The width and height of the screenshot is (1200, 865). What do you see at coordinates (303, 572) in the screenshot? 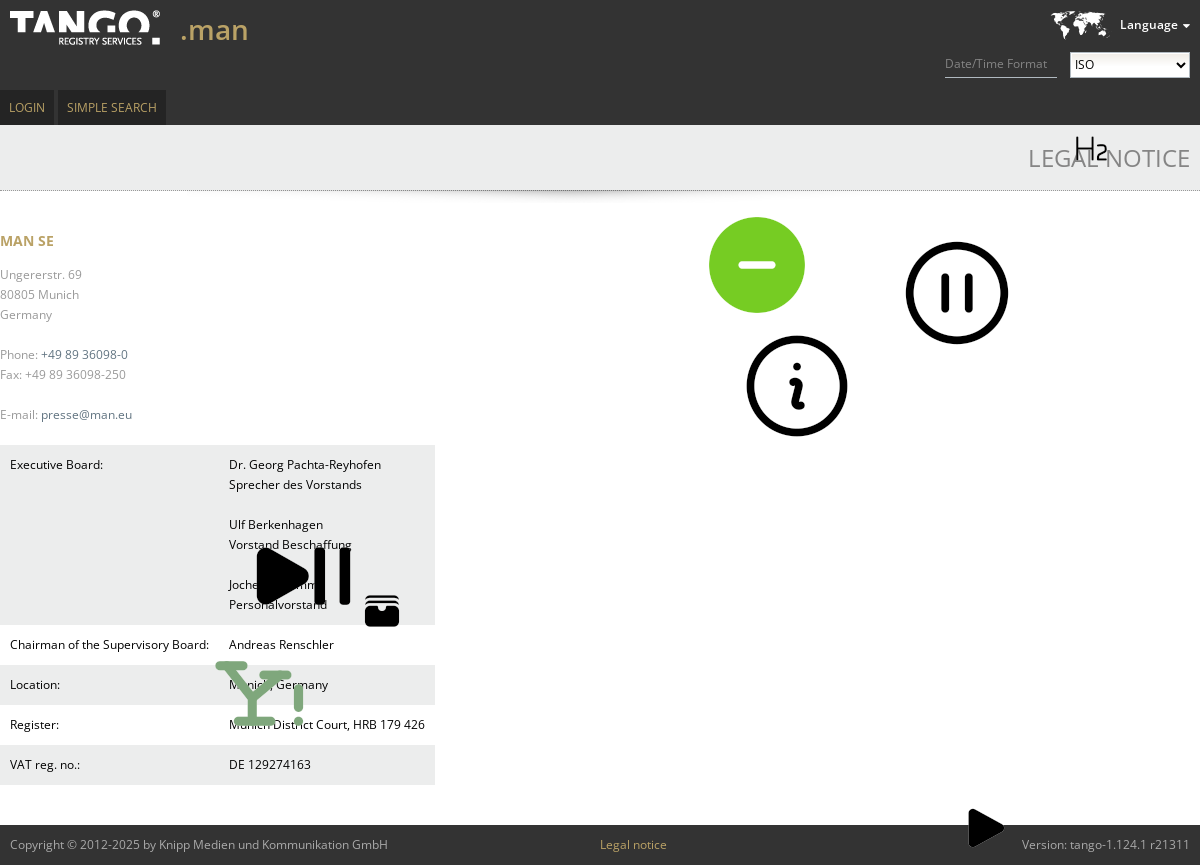
I see `toggle between play and pause for media playback` at bounding box center [303, 572].